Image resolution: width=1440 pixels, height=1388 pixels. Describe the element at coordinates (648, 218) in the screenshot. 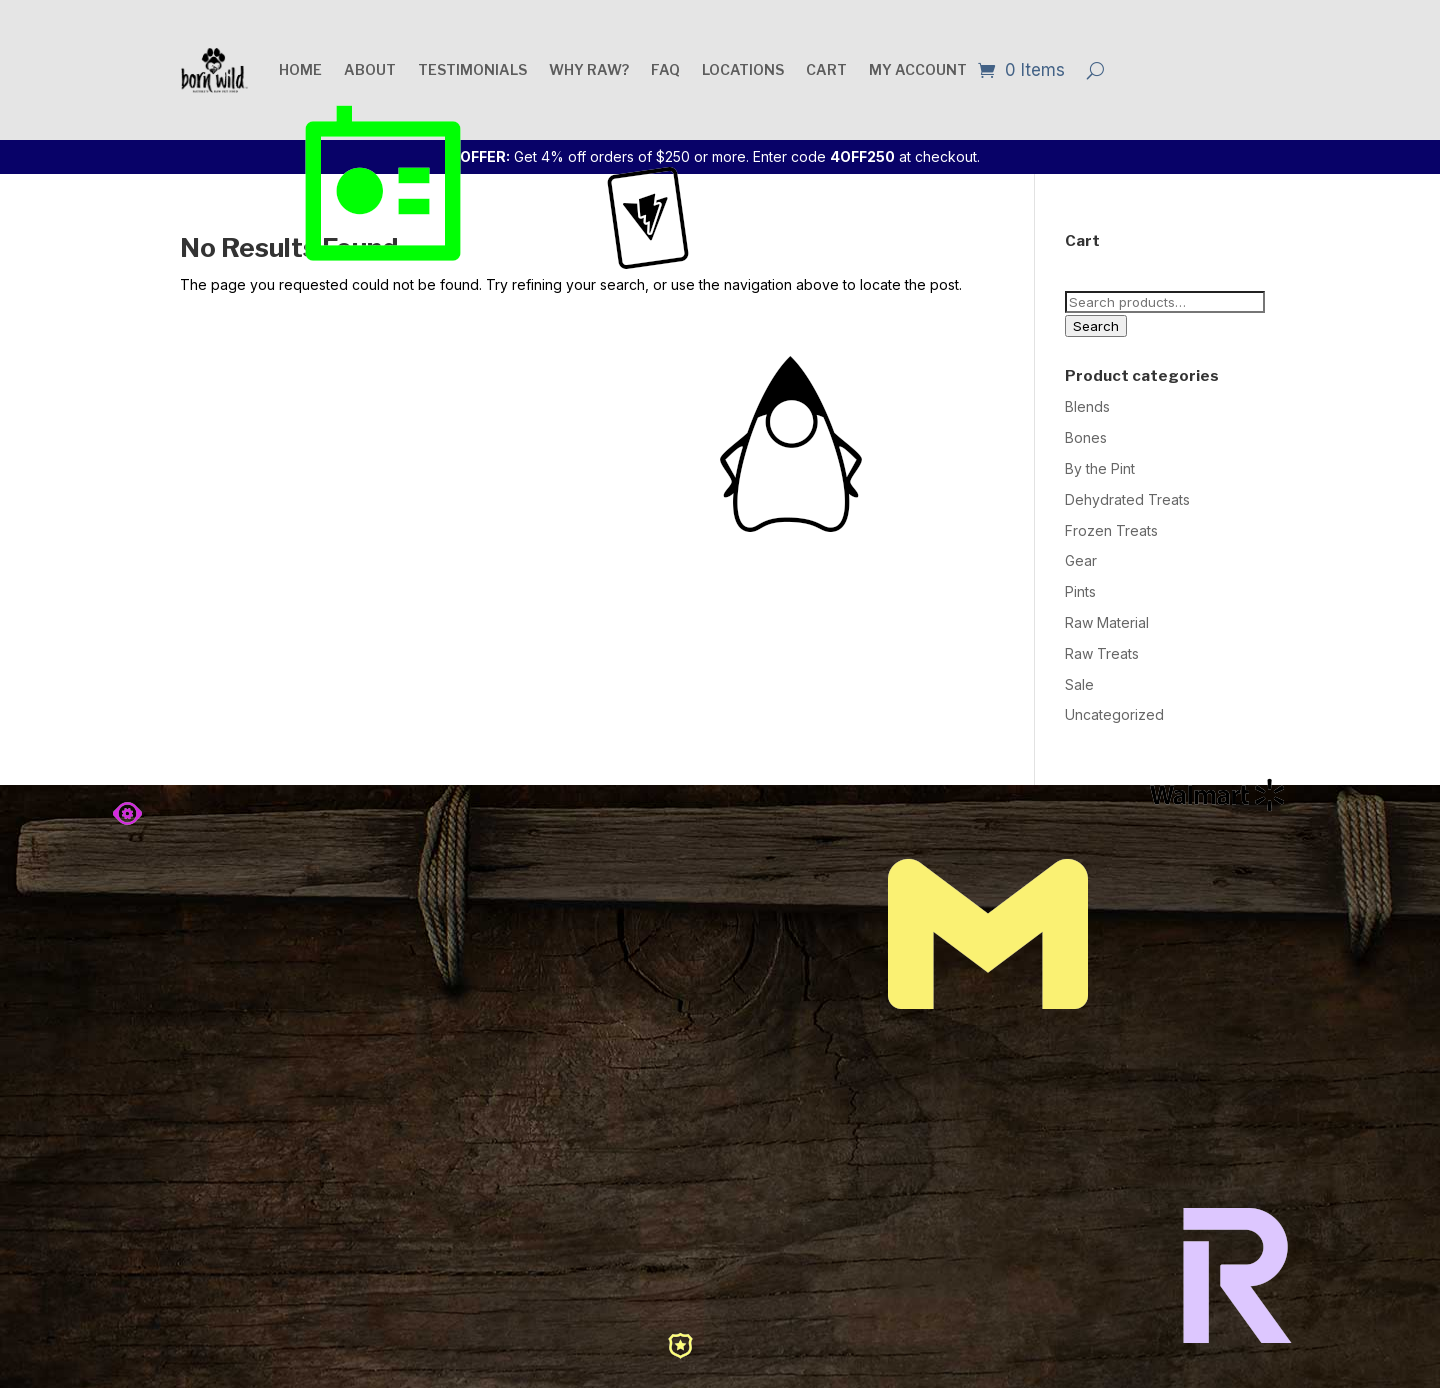

I see `open VitePress documentation site` at that location.